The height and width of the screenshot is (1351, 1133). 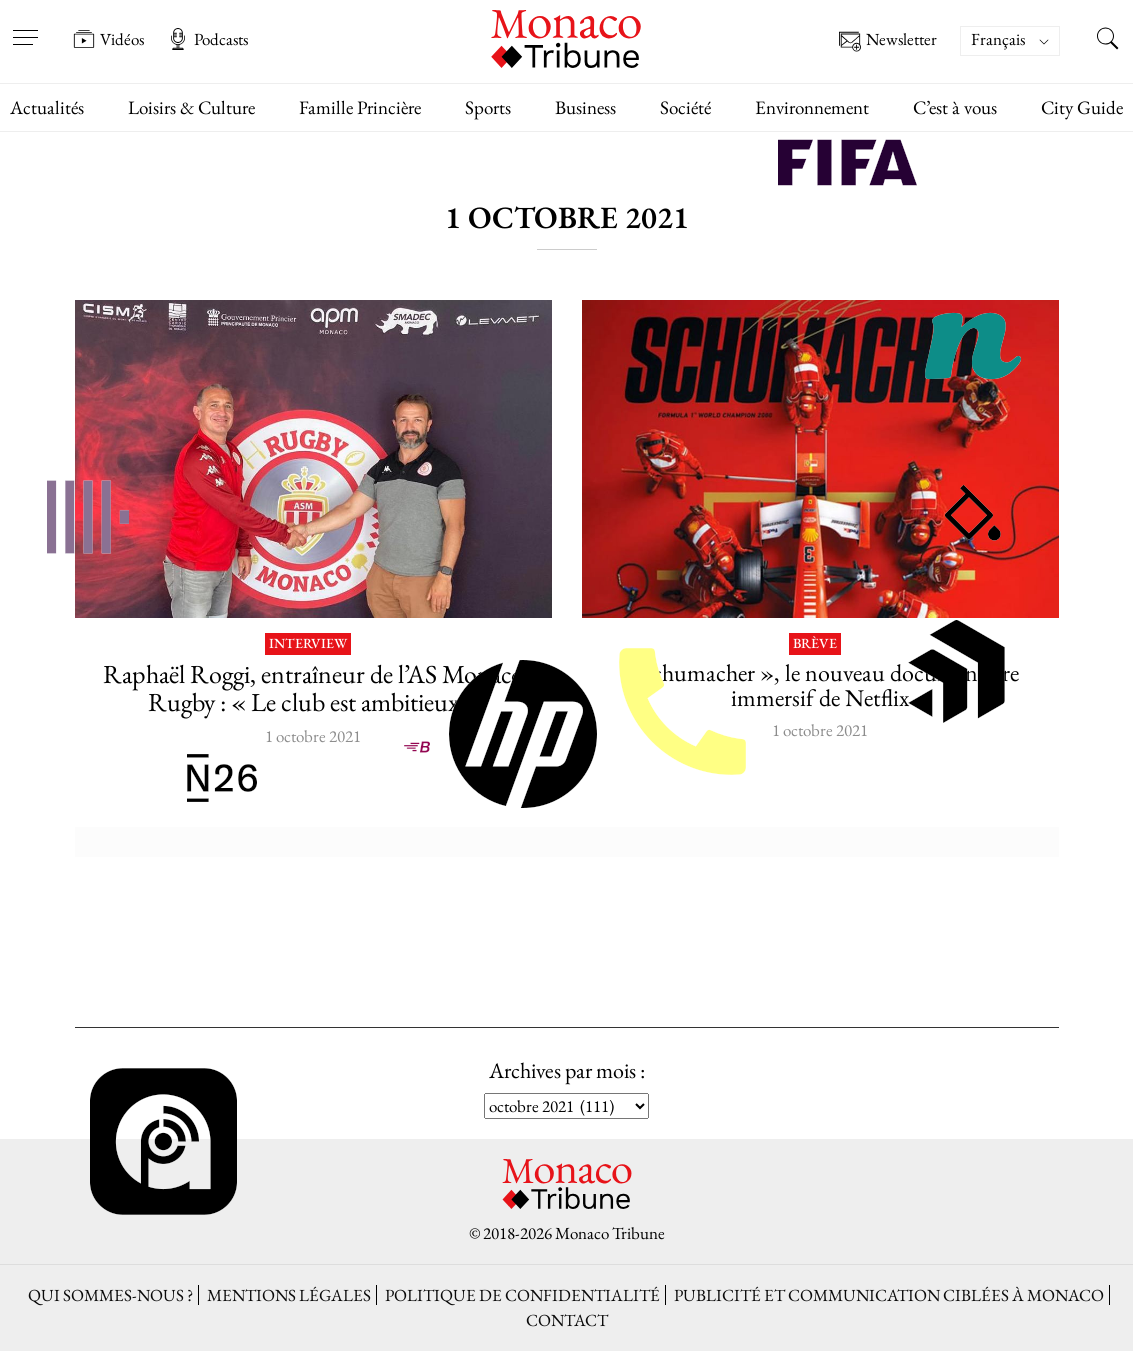 I want to click on HP brand logo, so click(x=523, y=734).